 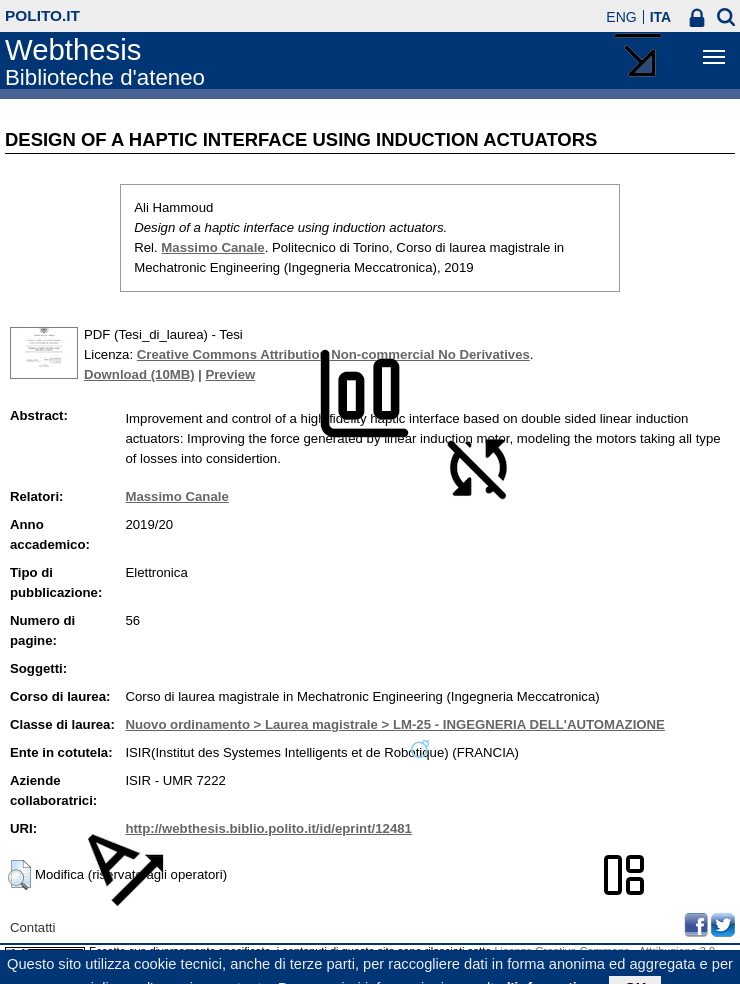 What do you see at coordinates (478, 467) in the screenshot?
I see `sync is disabled or turned off` at bounding box center [478, 467].